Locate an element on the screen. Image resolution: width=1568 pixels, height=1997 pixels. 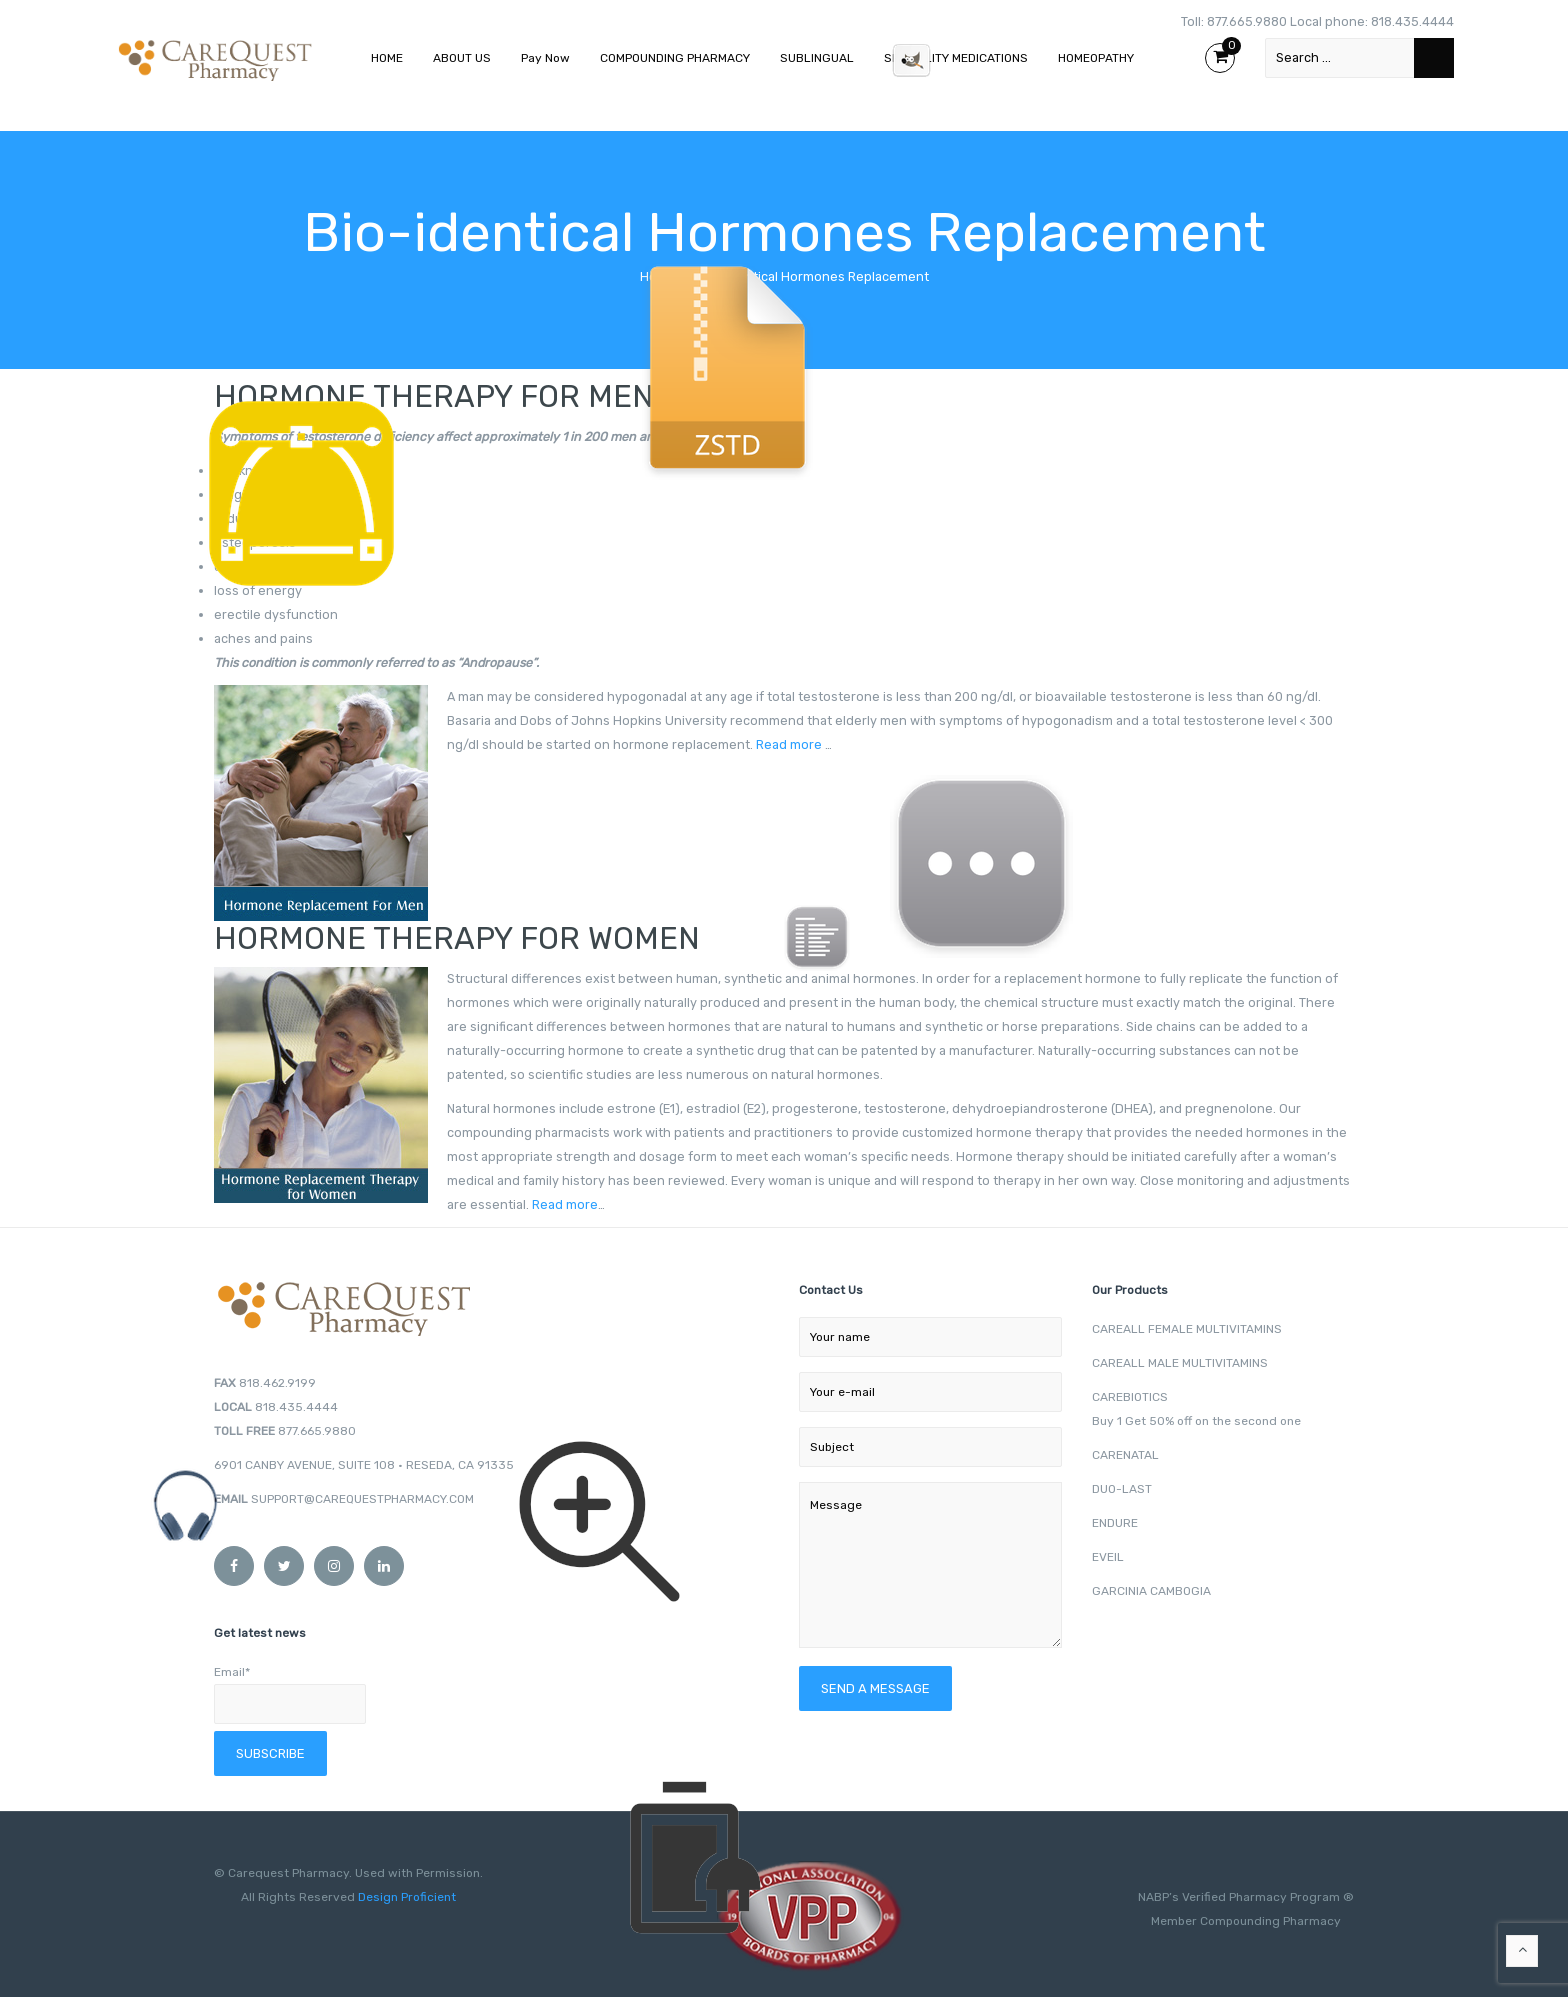
access shape style library in iMovie is located at coordinates (301, 493).